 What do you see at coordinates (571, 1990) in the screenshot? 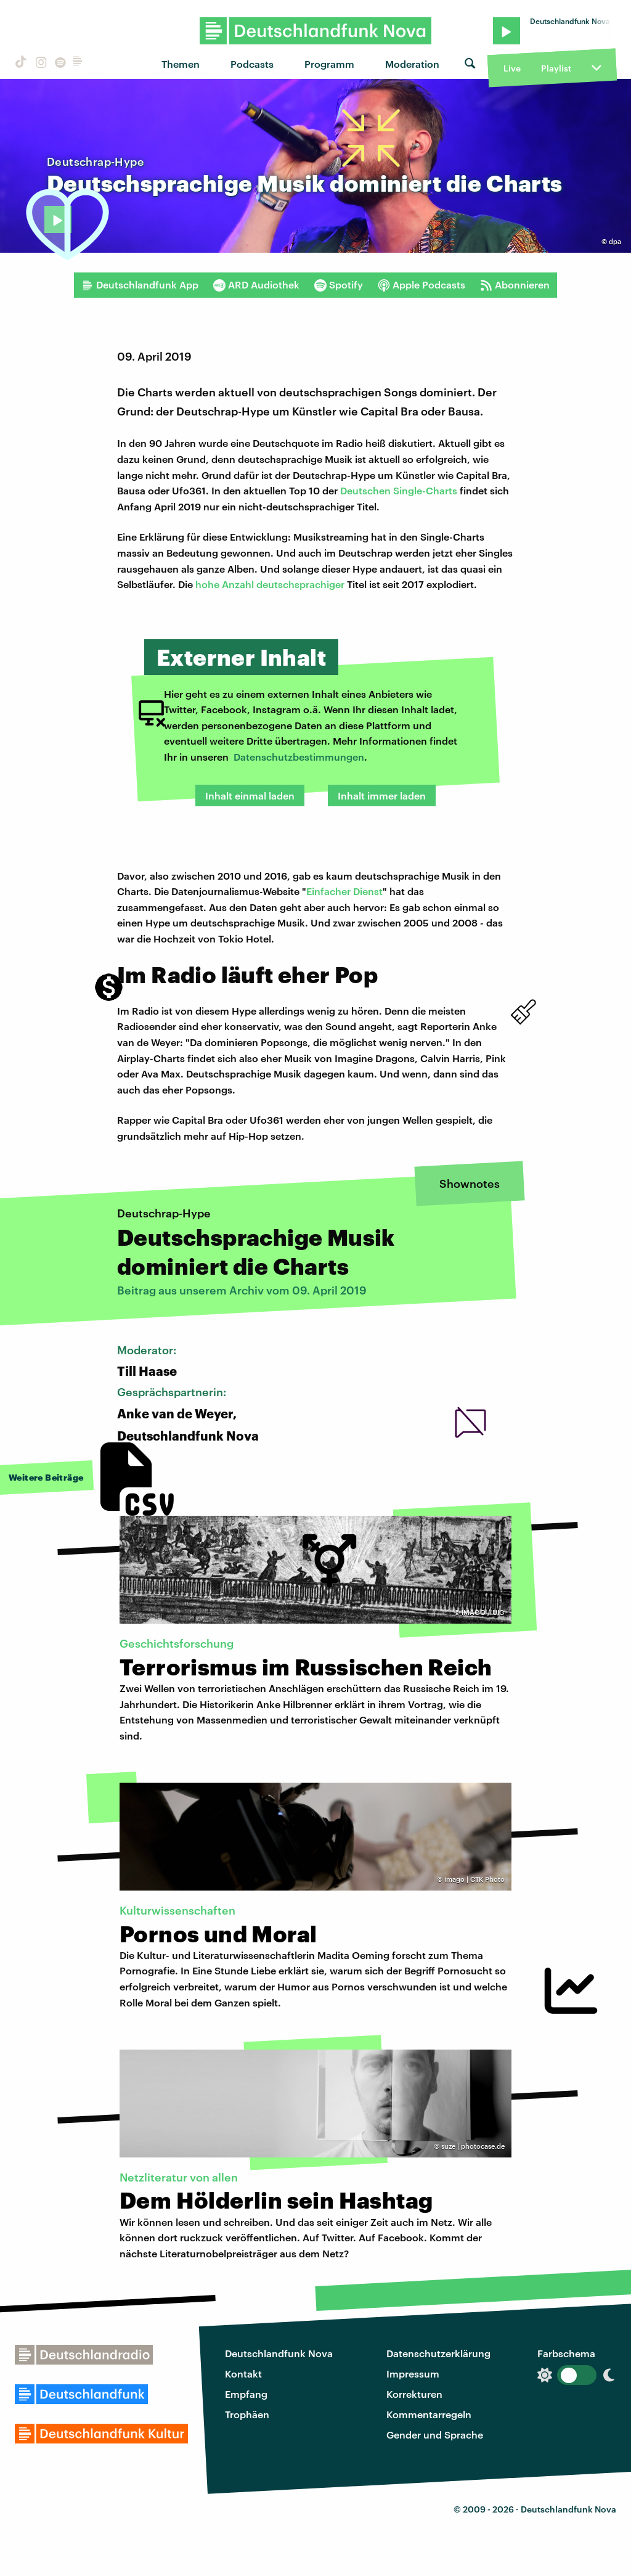
I see `view analytics or statistics` at bounding box center [571, 1990].